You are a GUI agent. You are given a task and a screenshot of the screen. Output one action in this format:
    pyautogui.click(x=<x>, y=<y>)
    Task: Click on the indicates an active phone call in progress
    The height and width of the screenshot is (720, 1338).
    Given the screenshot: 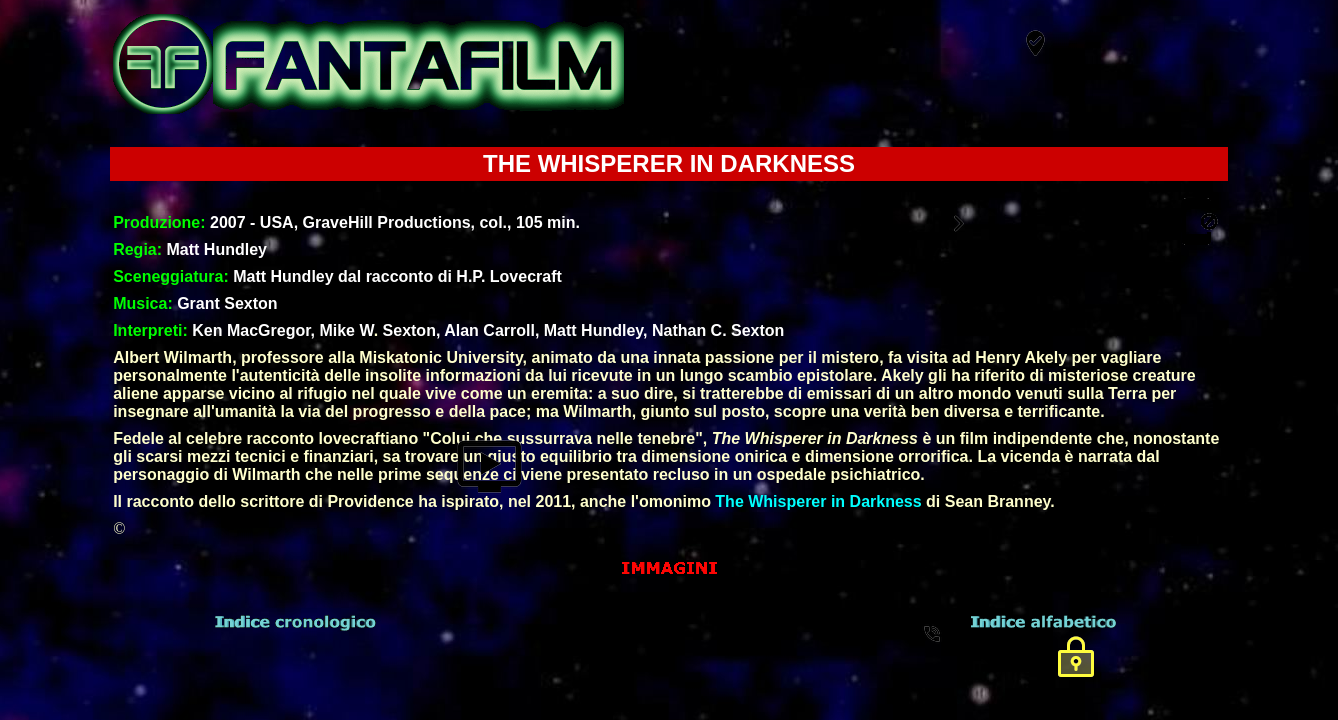 What is the action you would take?
    pyautogui.click(x=932, y=634)
    